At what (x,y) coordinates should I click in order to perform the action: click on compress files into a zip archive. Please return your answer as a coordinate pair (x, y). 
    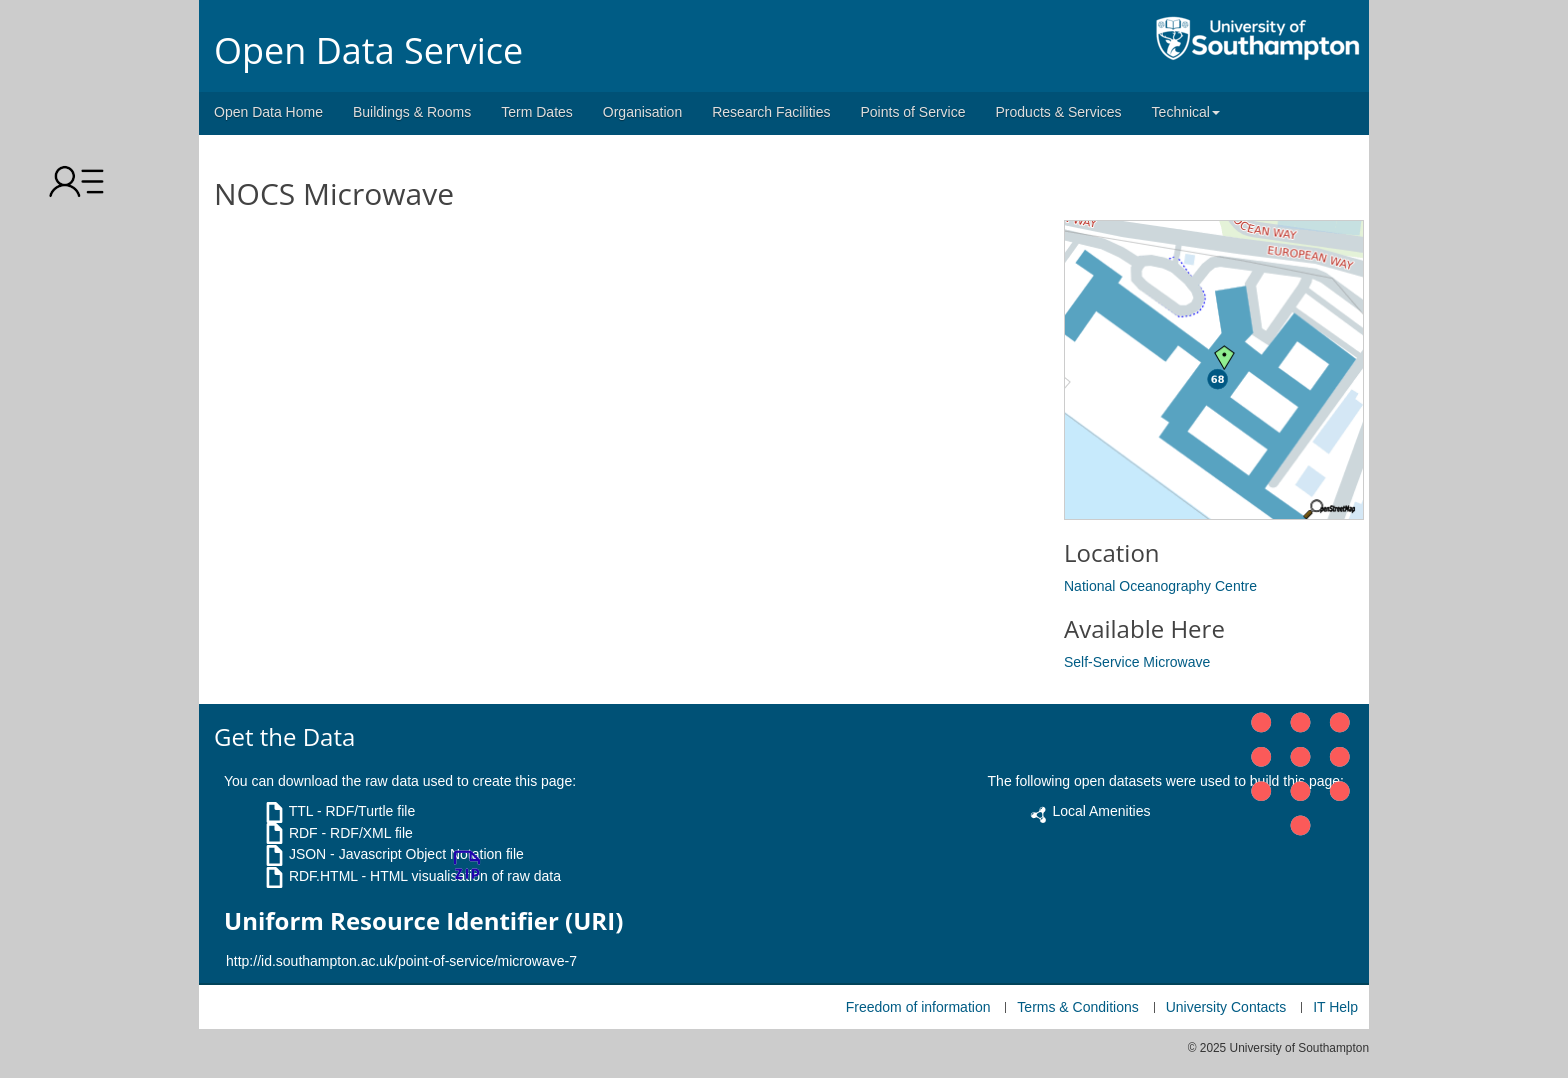
    Looking at the image, I should click on (467, 866).